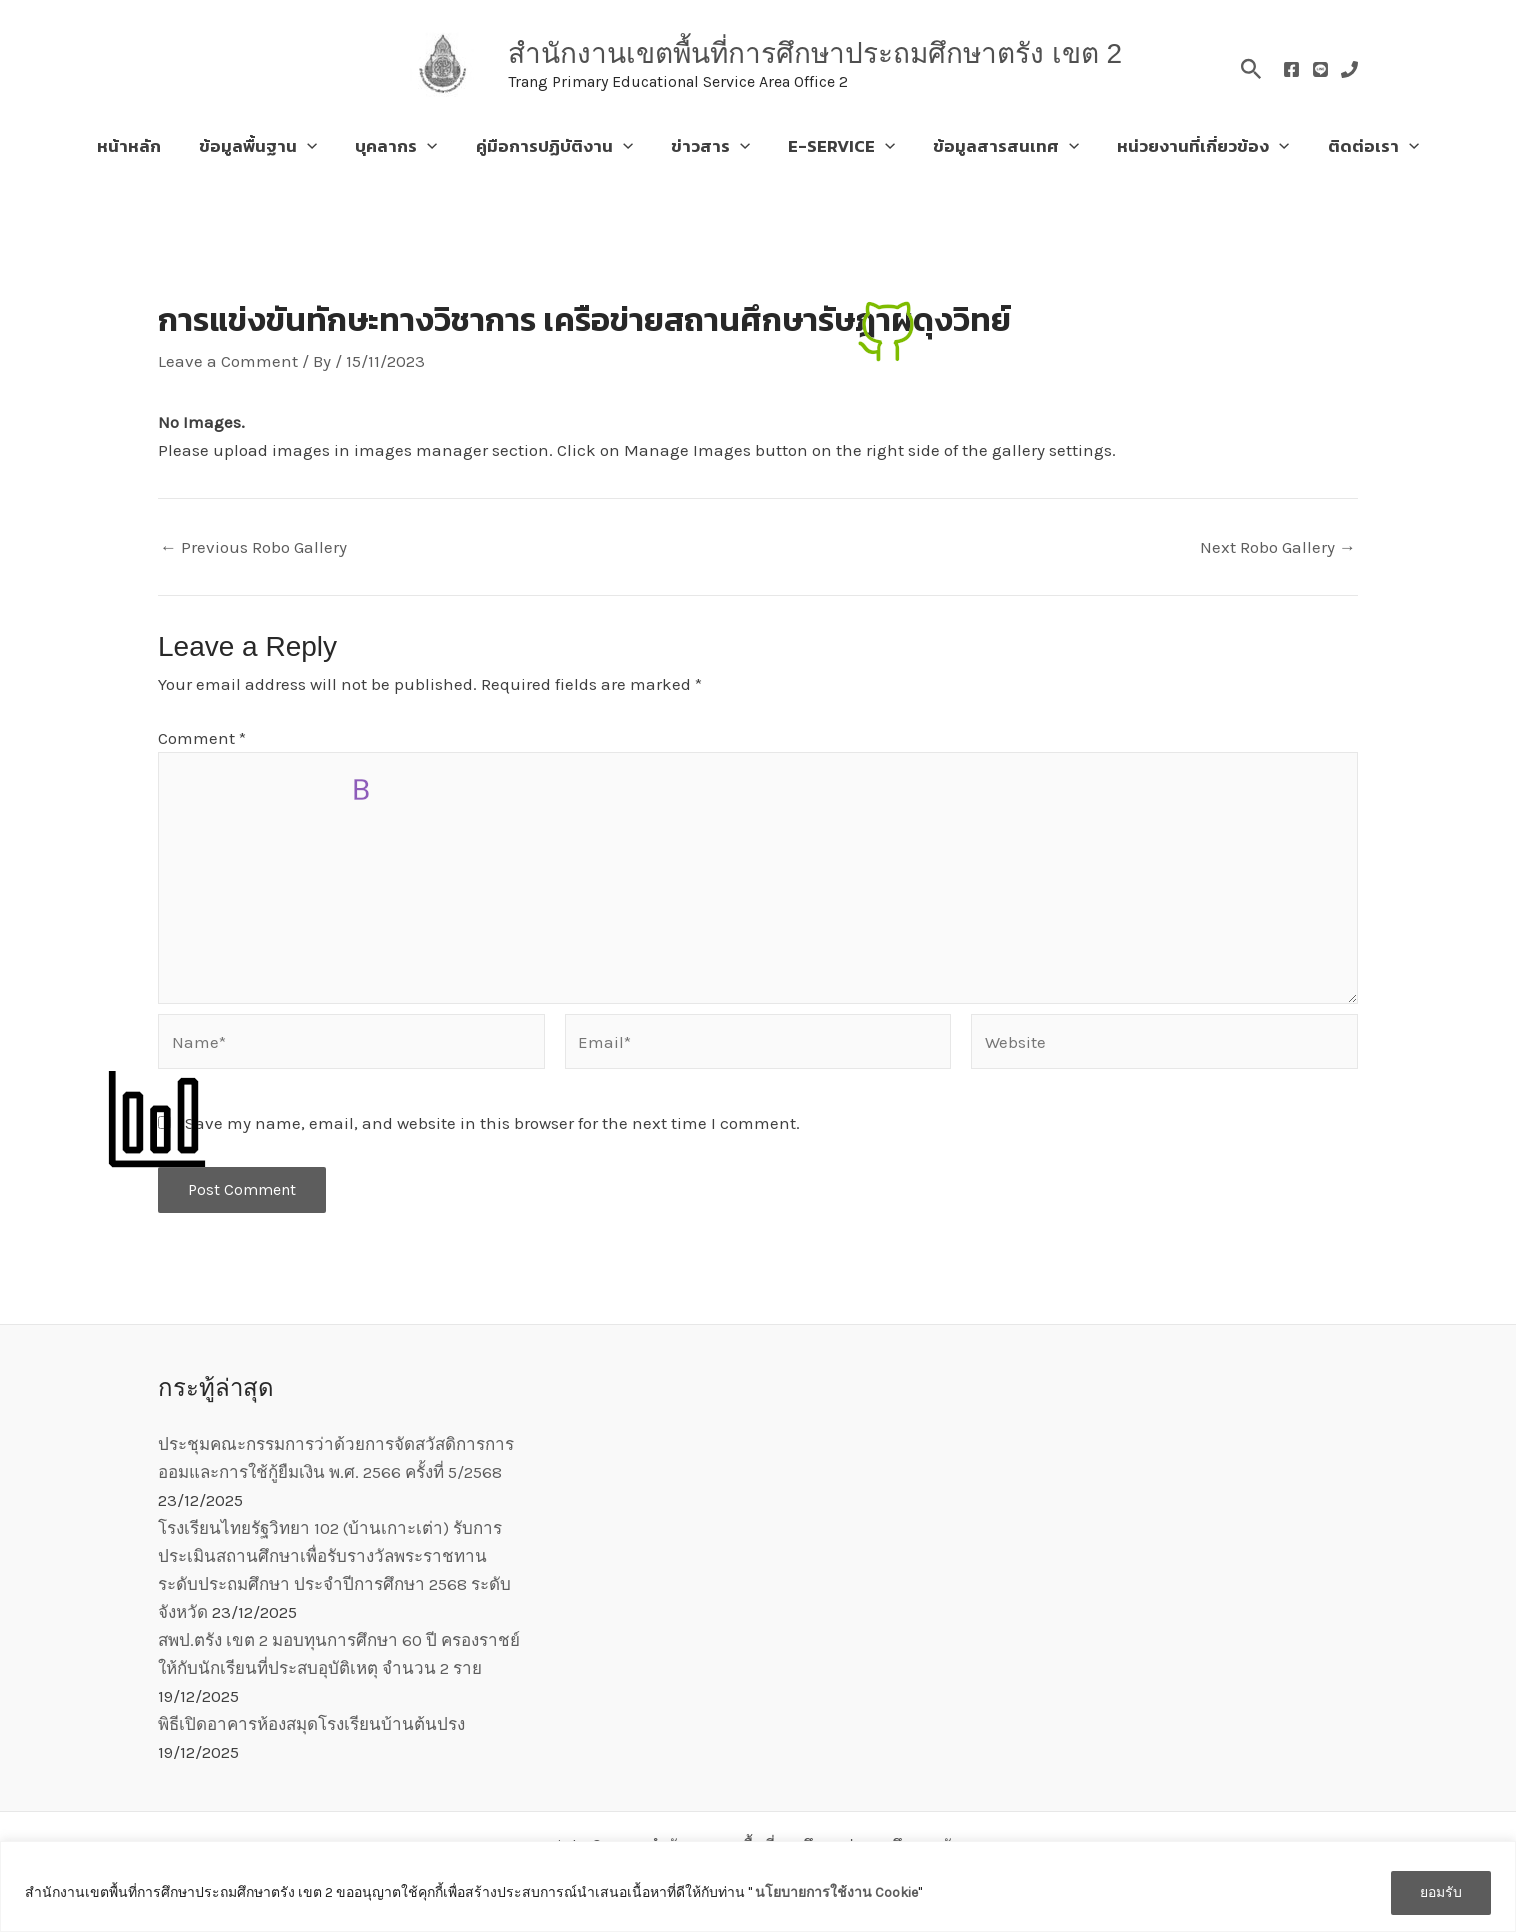 This screenshot has height=1932, width=1516. What do you see at coordinates (157, 1126) in the screenshot?
I see `view analytics or statistics` at bounding box center [157, 1126].